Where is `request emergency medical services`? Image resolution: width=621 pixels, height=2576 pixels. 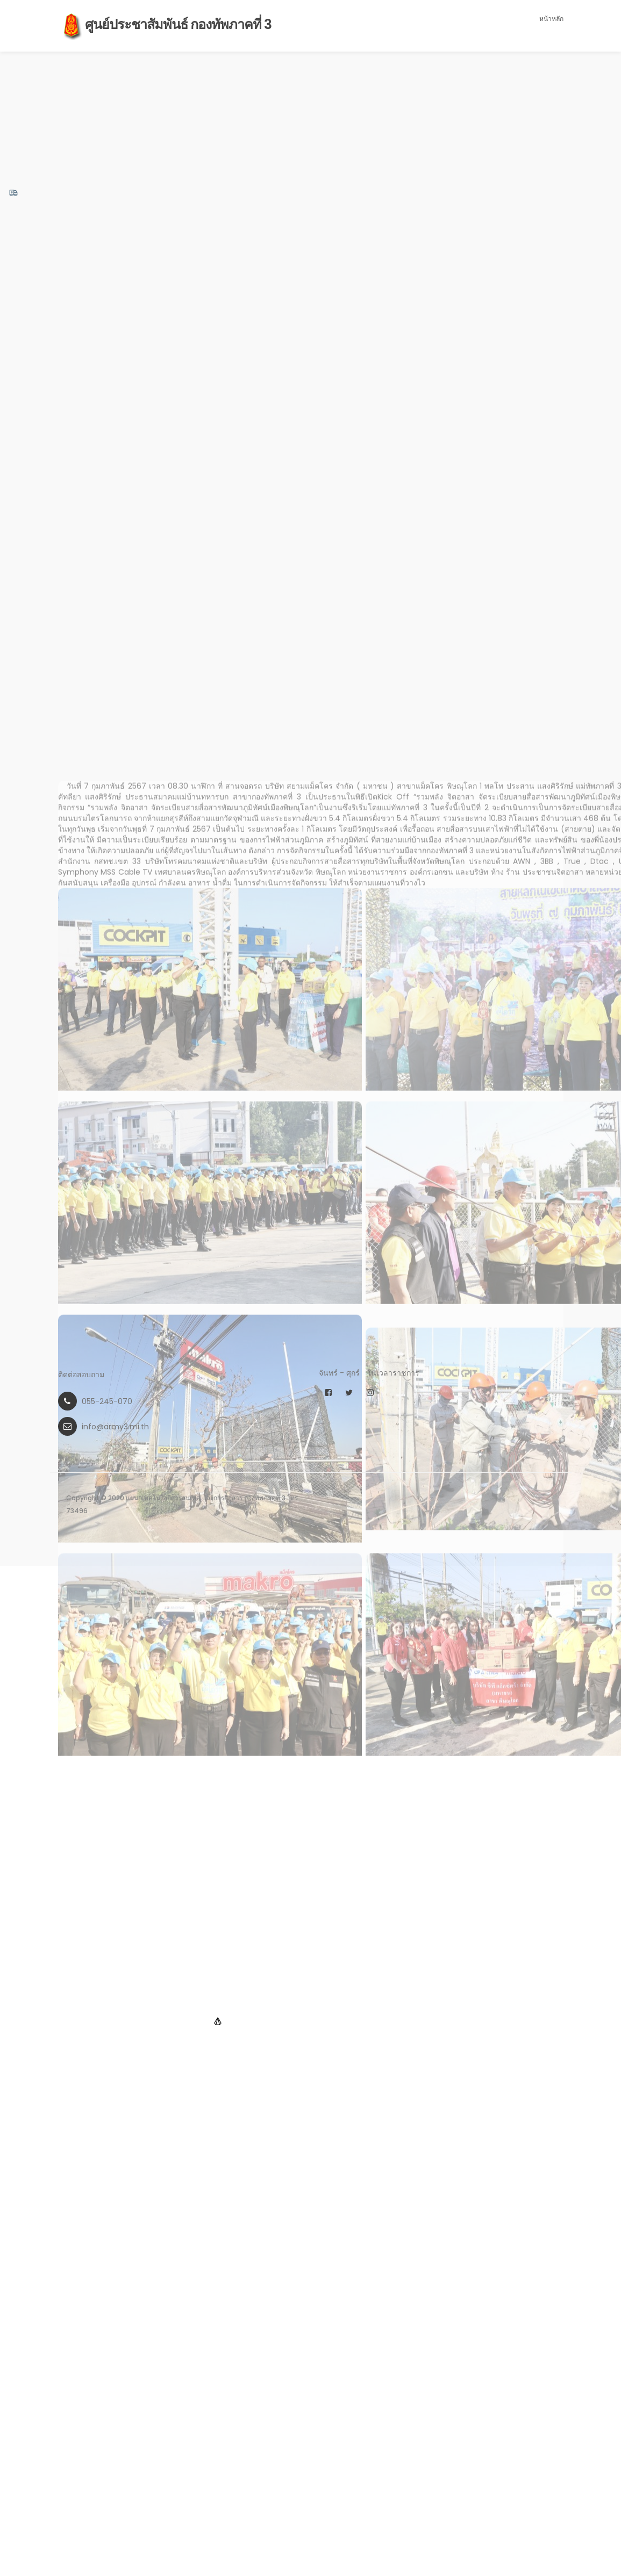
request emergency medical services is located at coordinates (13, 193).